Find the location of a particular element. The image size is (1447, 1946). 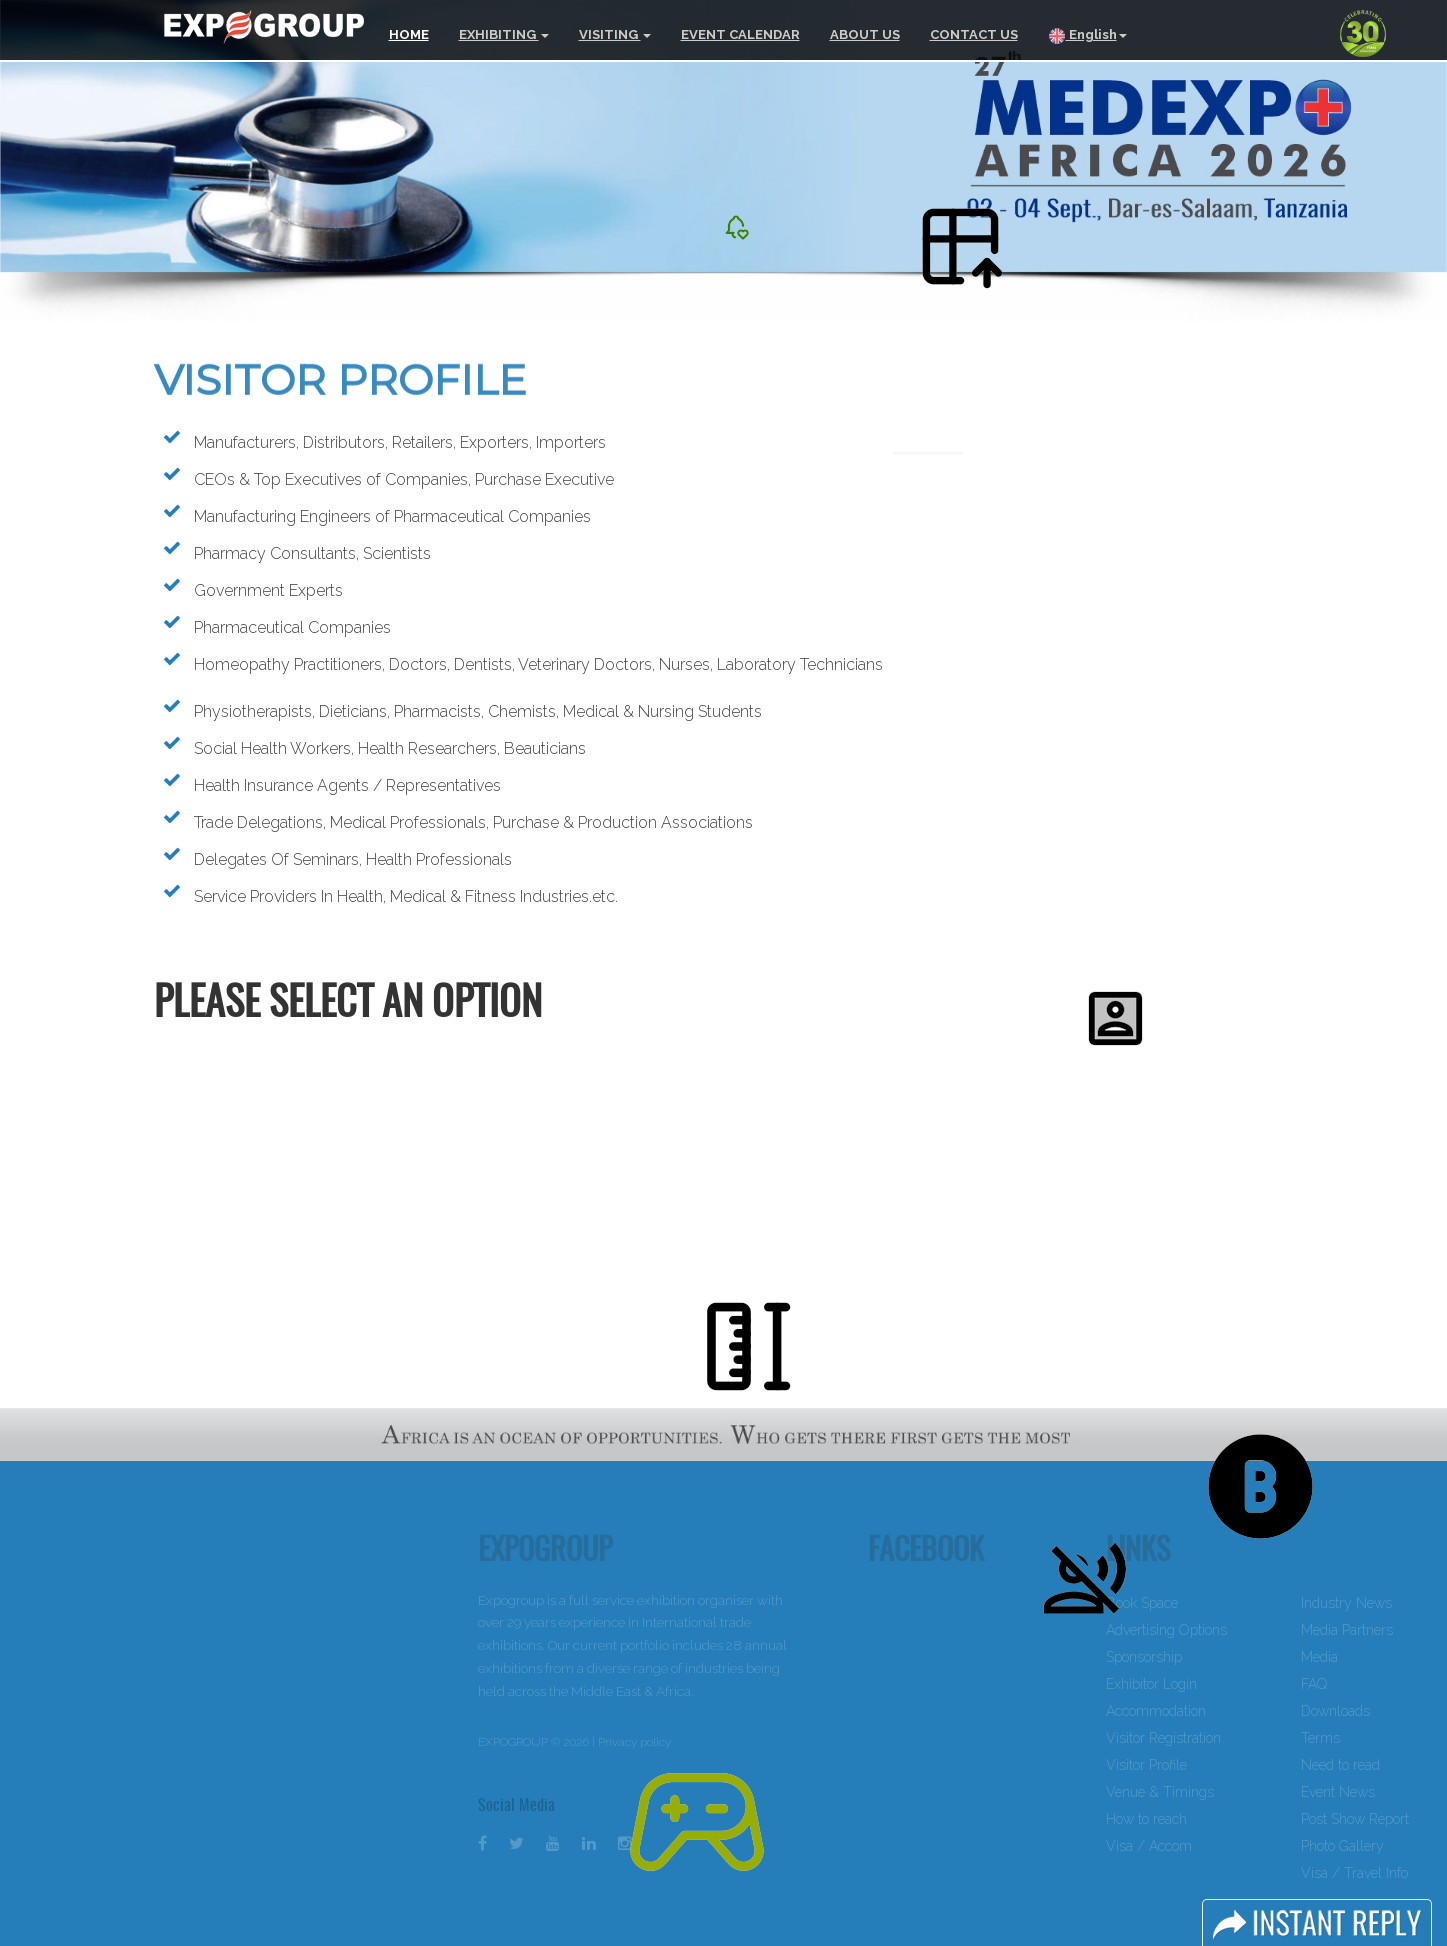

import data into a table is located at coordinates (960, 246).